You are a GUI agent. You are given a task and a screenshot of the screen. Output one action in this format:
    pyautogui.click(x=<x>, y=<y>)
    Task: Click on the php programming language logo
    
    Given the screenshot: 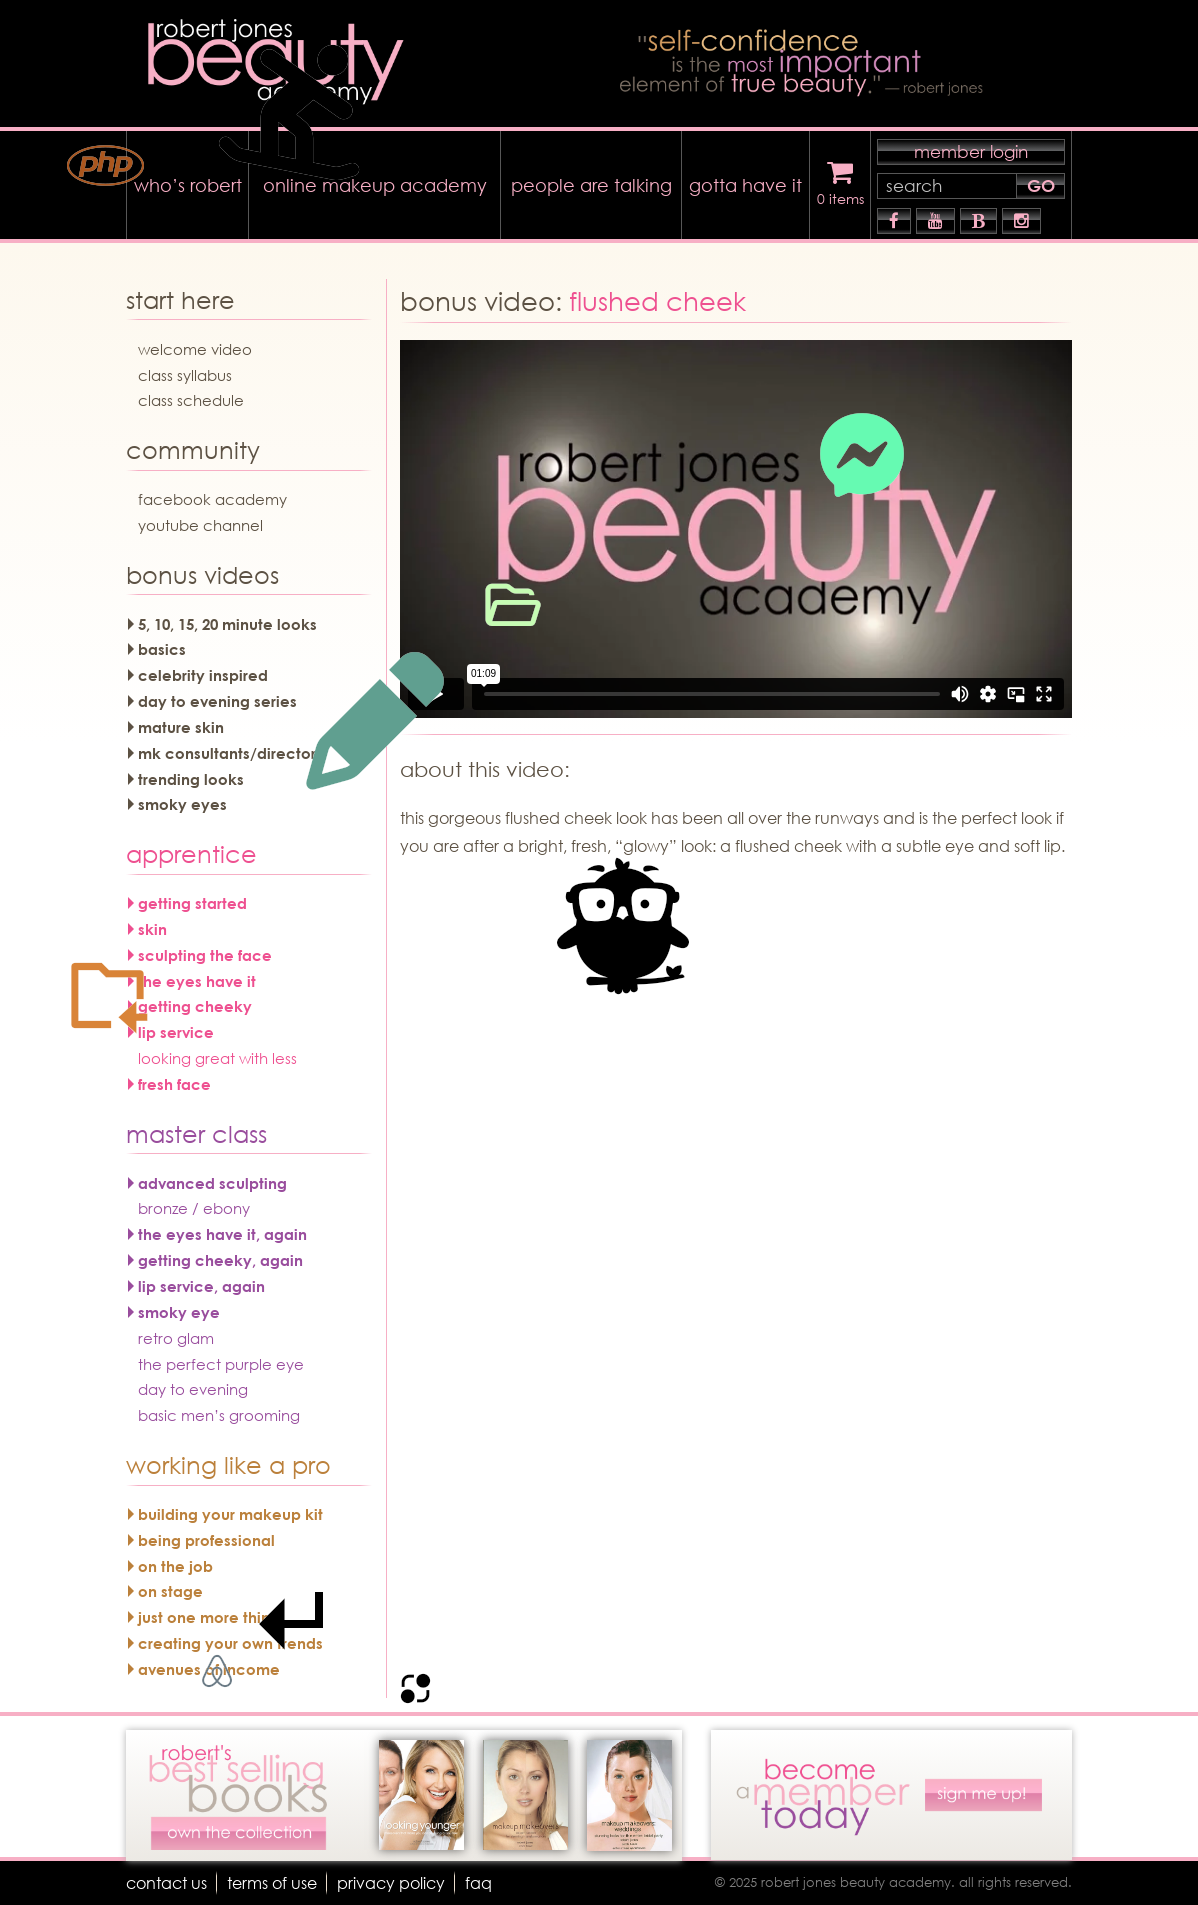 What is the action you would take?
    pyautogui.click(x=105, y=165)
    